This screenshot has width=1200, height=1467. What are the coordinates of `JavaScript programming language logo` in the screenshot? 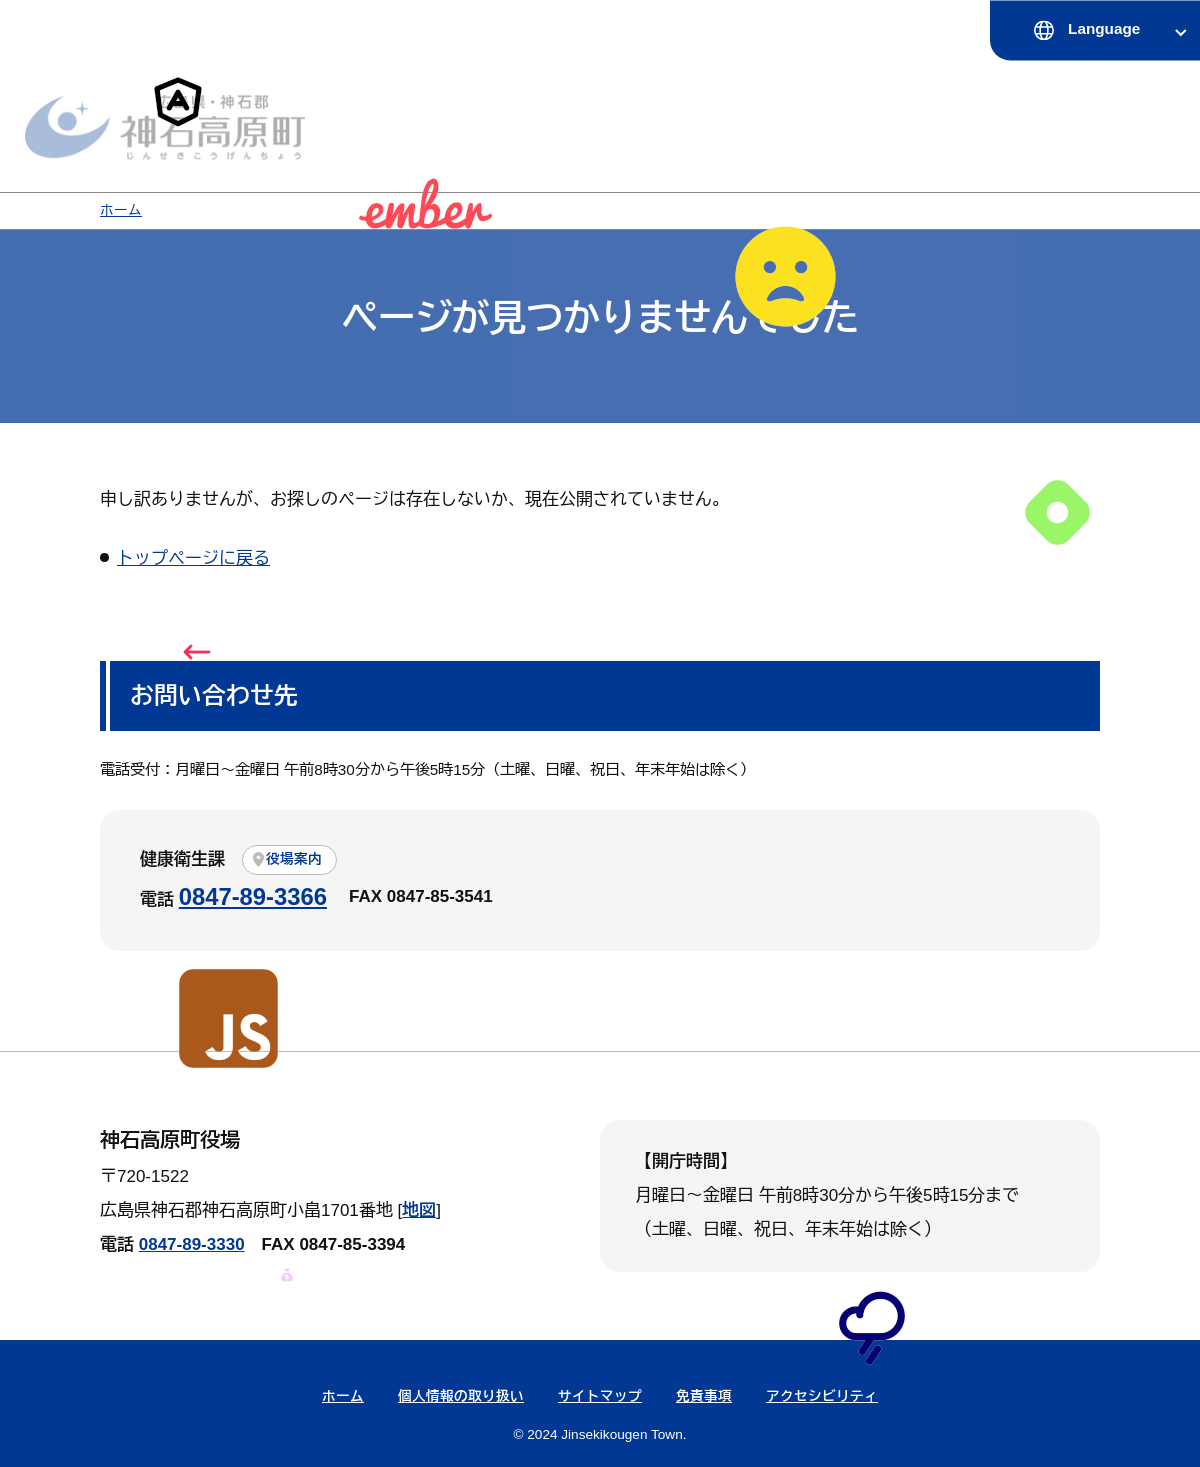 It's located at (228, 1018).